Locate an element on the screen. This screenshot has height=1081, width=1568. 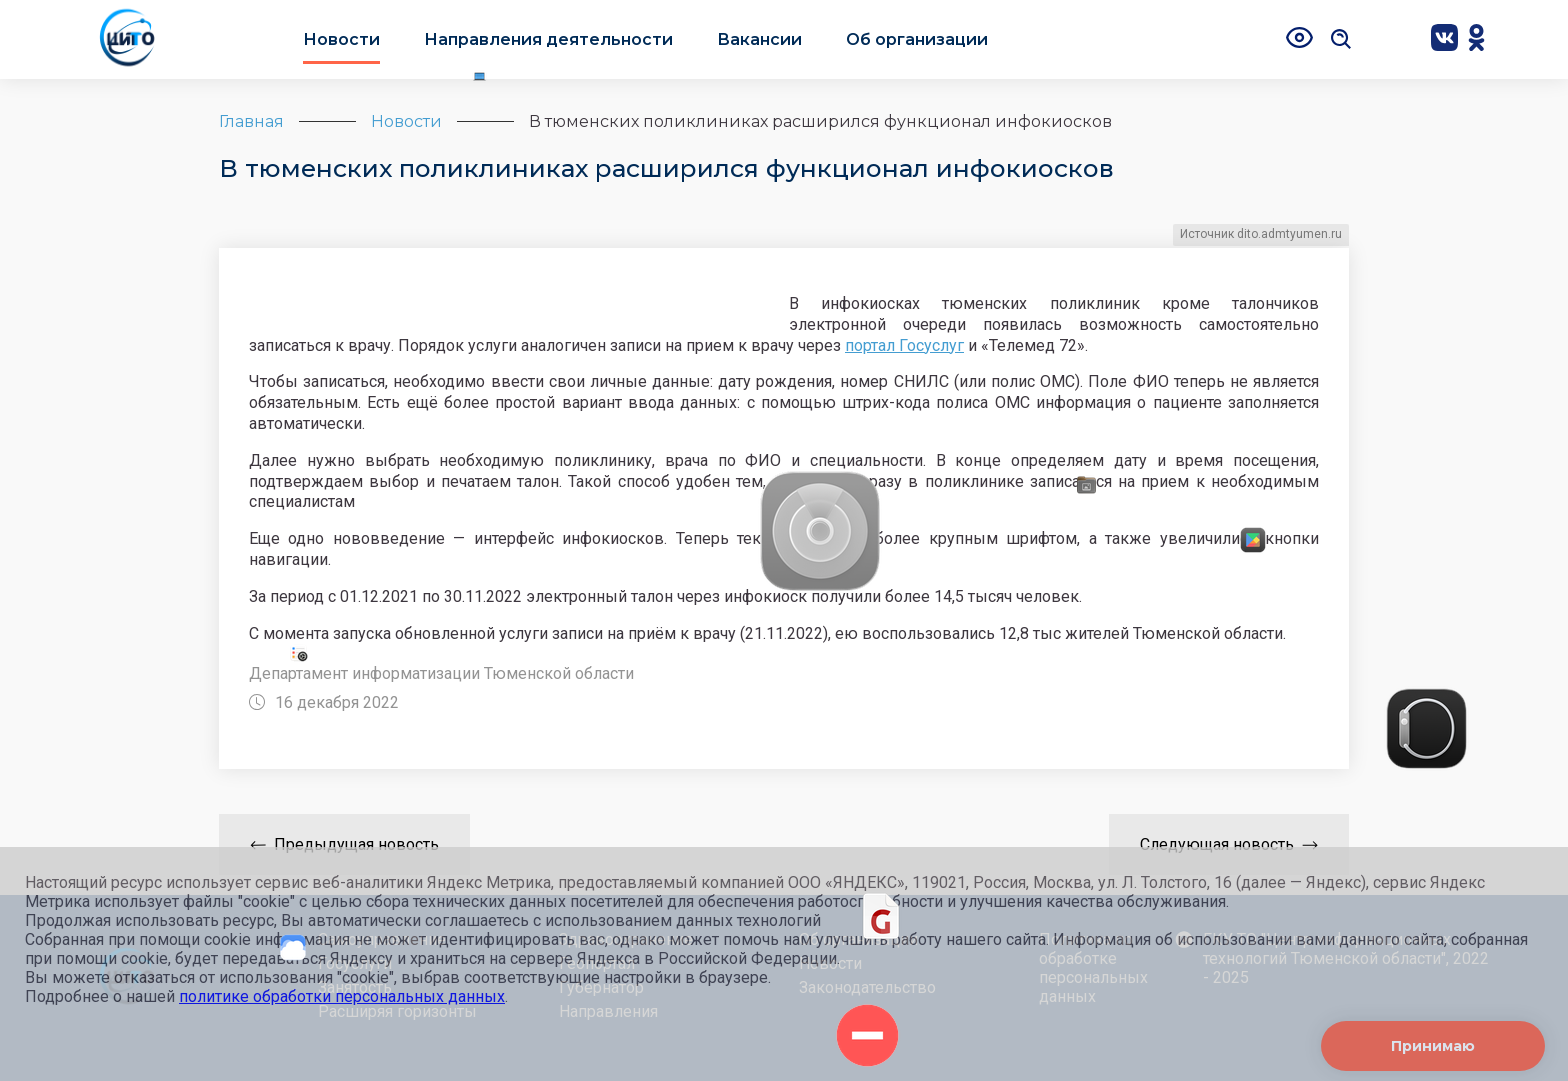
manage saved passwords and login credentials is located at coordinates (345, 969).